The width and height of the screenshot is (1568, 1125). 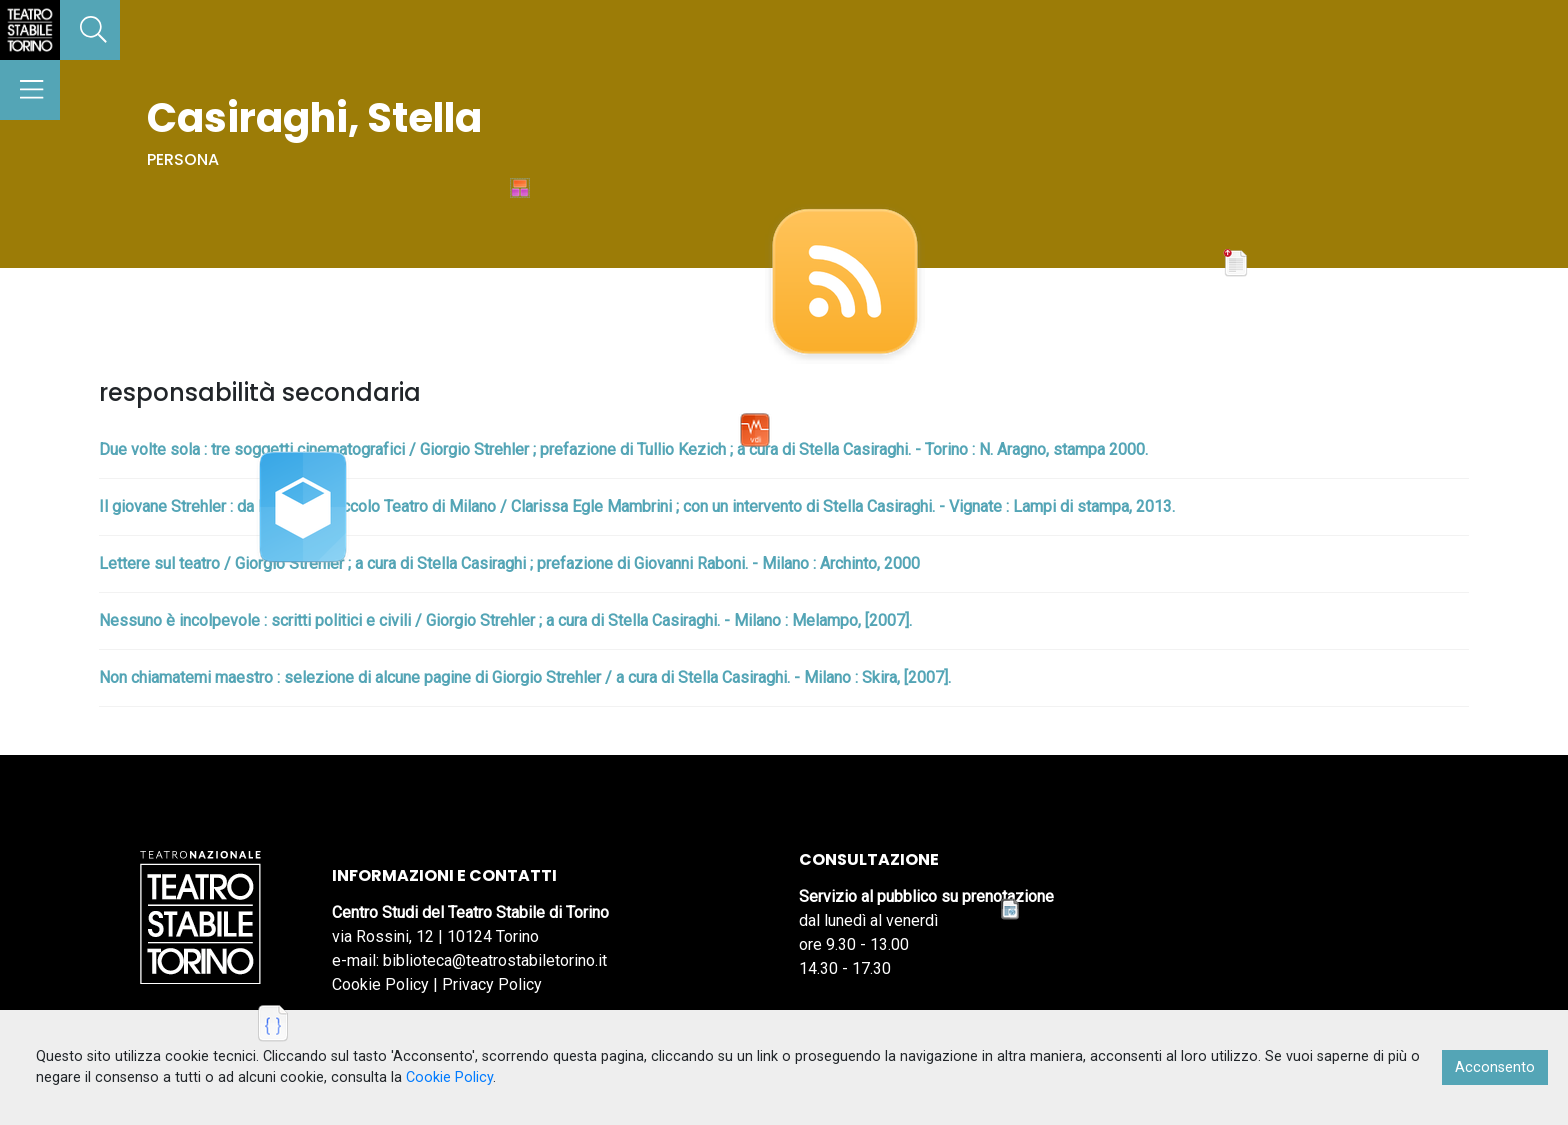 I want to click on a libreoffice web document file, so click(x=1010, y=909).